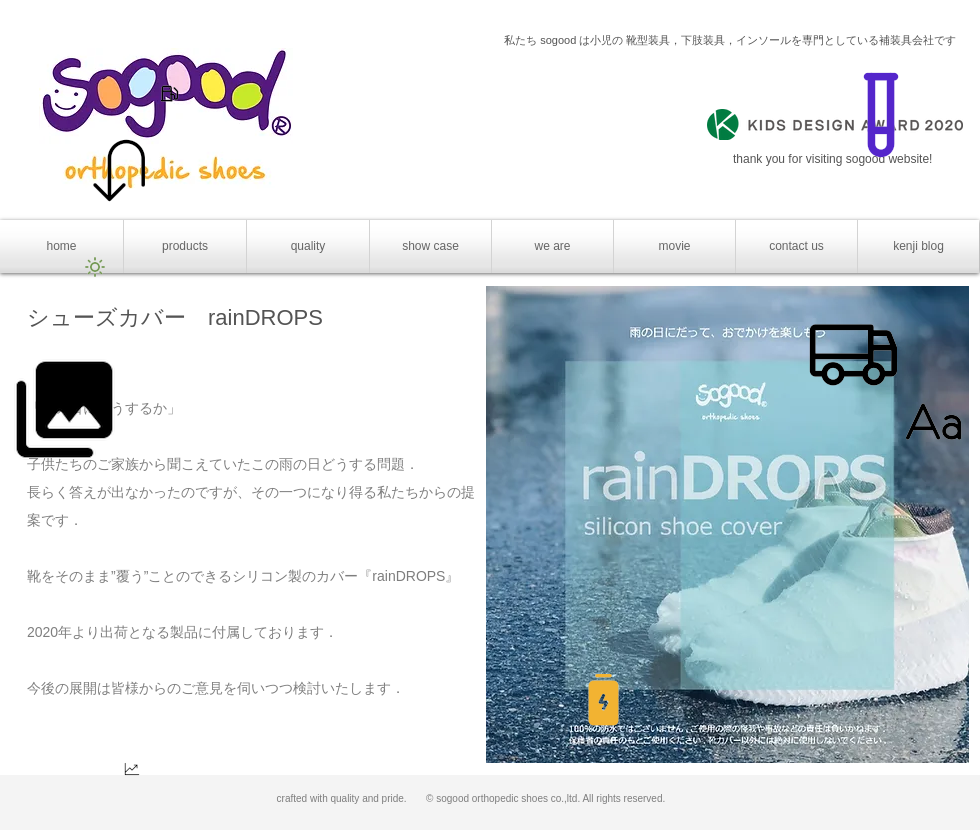  I want to click on find nearby gas stations, so click(169, 93).